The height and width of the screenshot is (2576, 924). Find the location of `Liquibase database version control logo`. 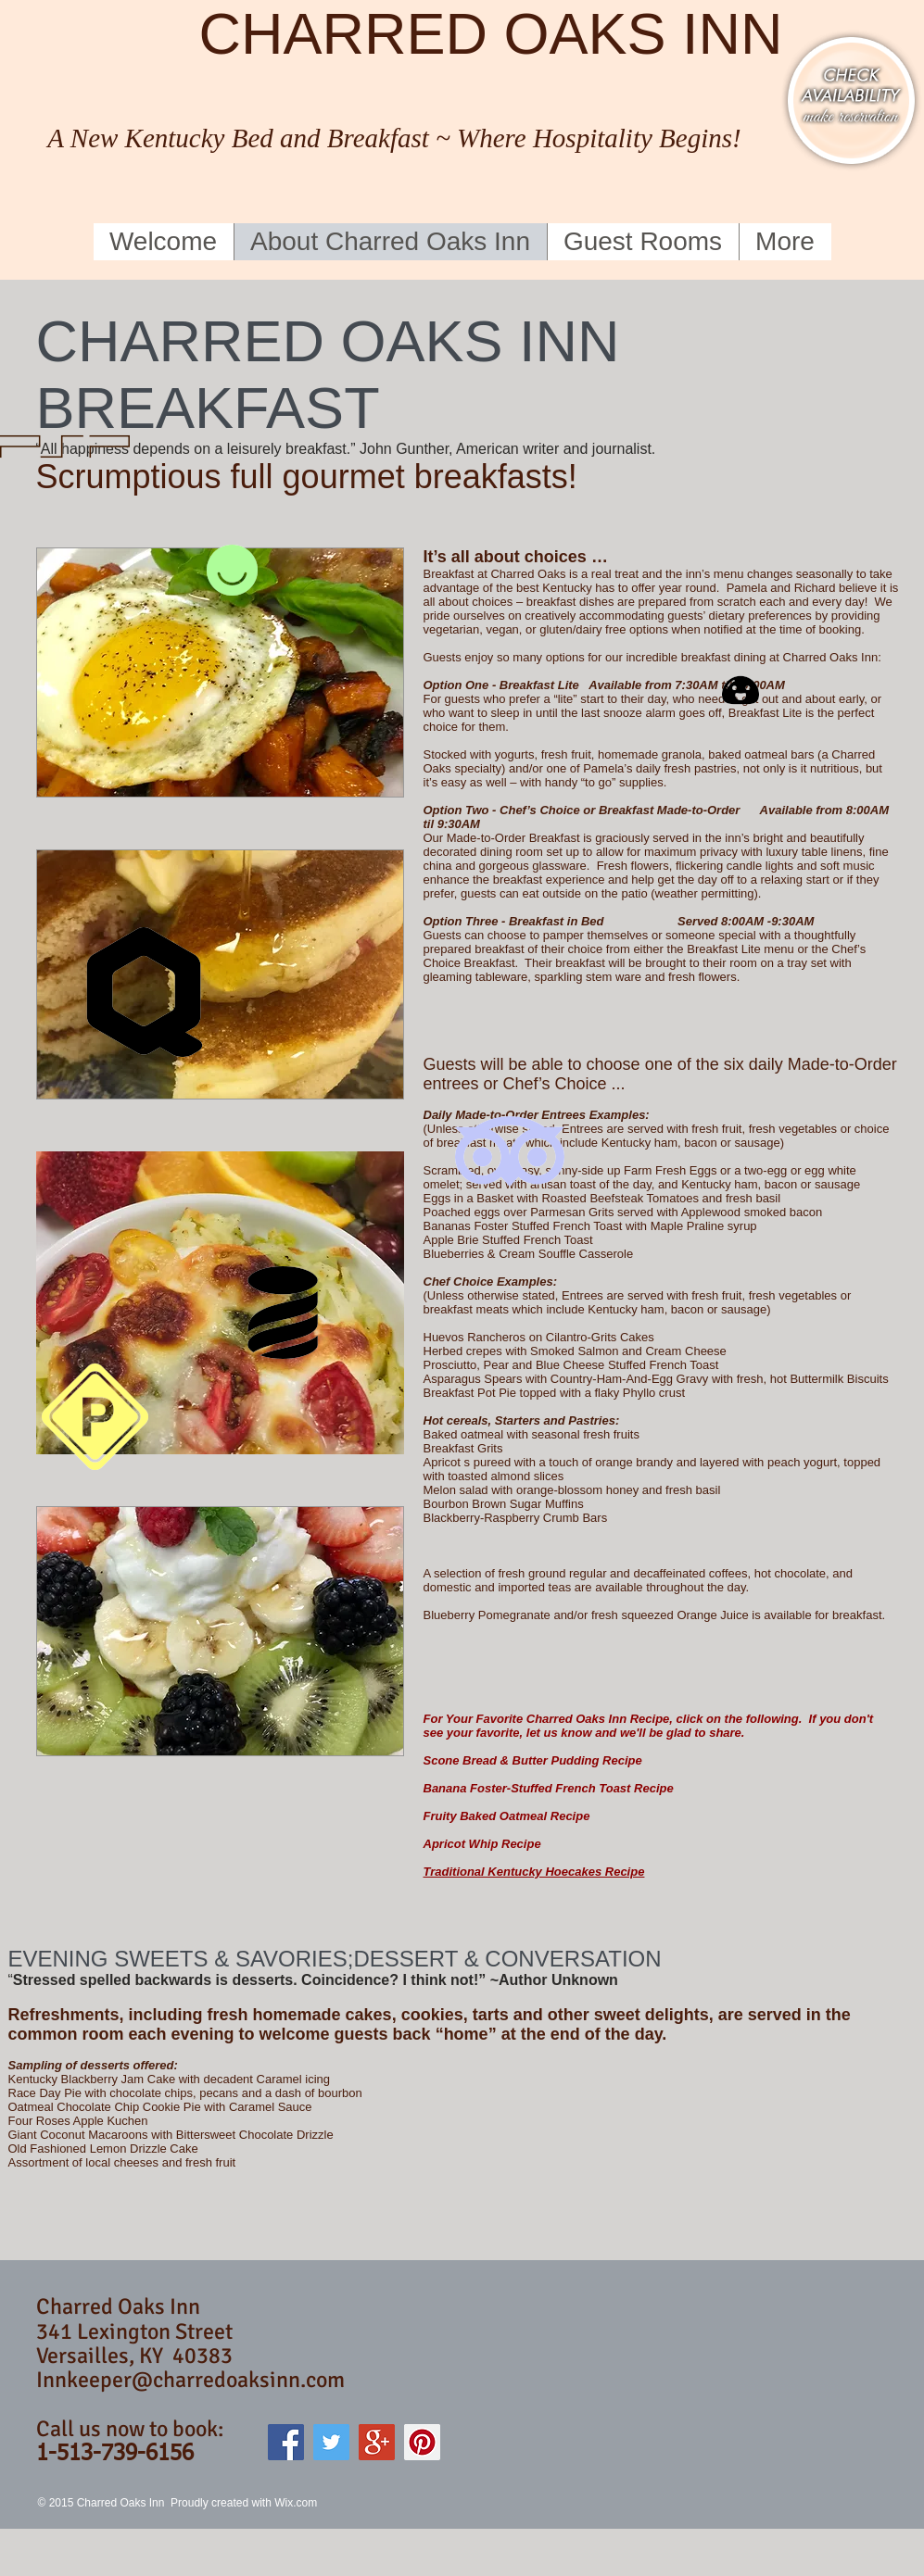

Liquibase database version control logo is located at coordinates (283, 1313).